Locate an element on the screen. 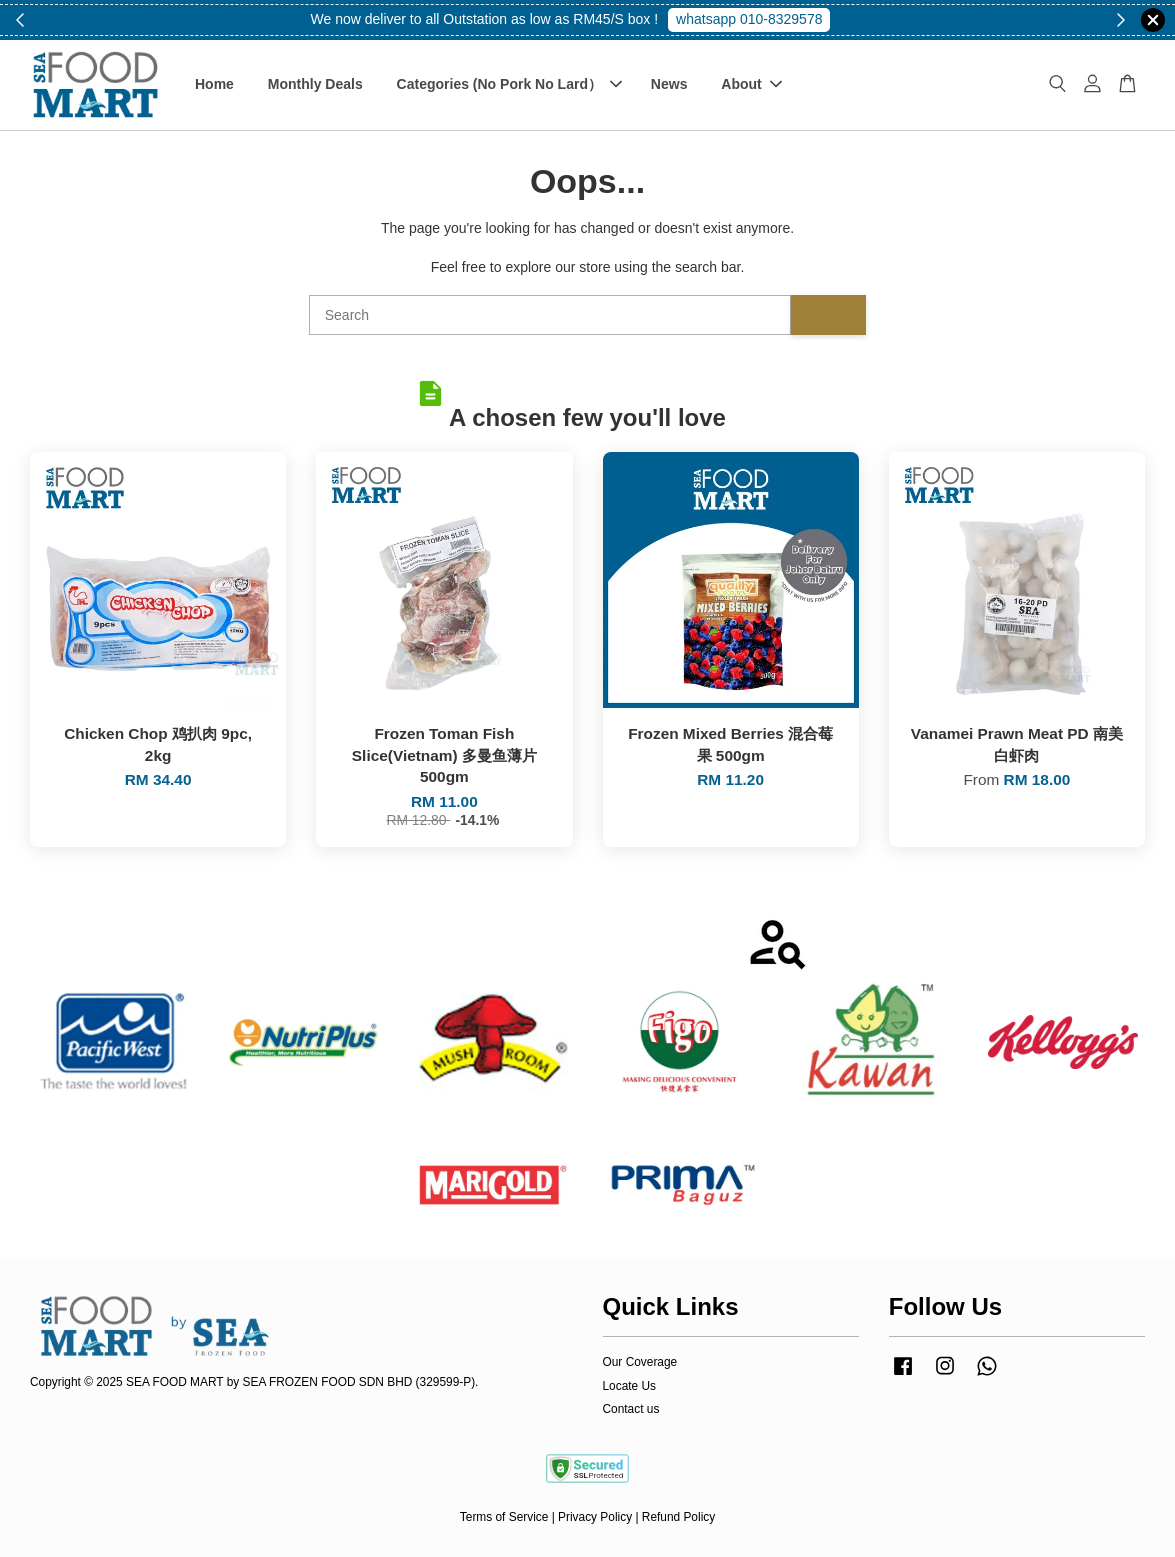 This screenshot has width=1175, height=1557. search for a person or contact is located at coordinates (778, 942).